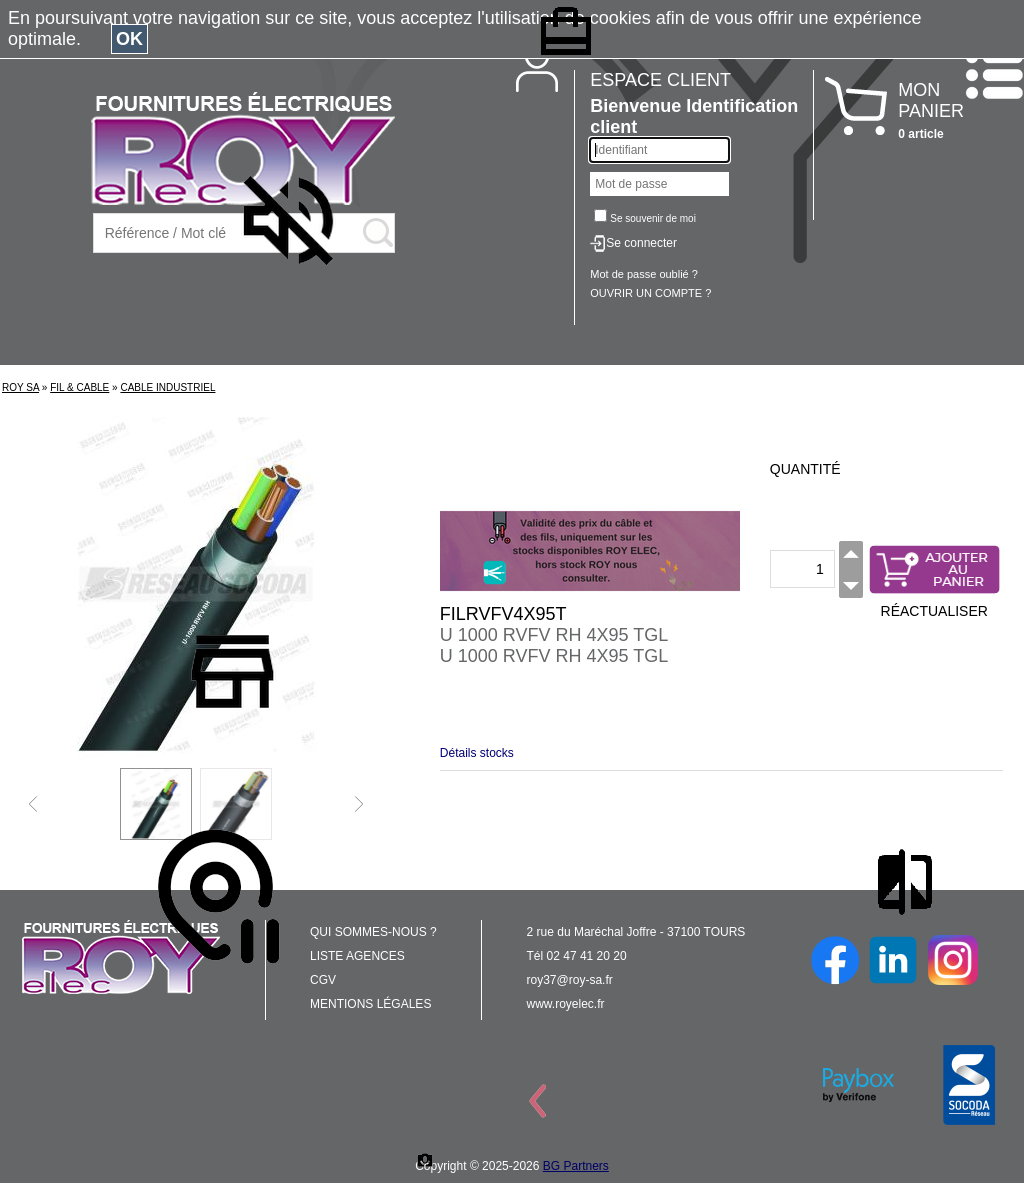  Describe the element at coordinates (905, 882) in the screenshot. I see `compare two images side by side` at that location.